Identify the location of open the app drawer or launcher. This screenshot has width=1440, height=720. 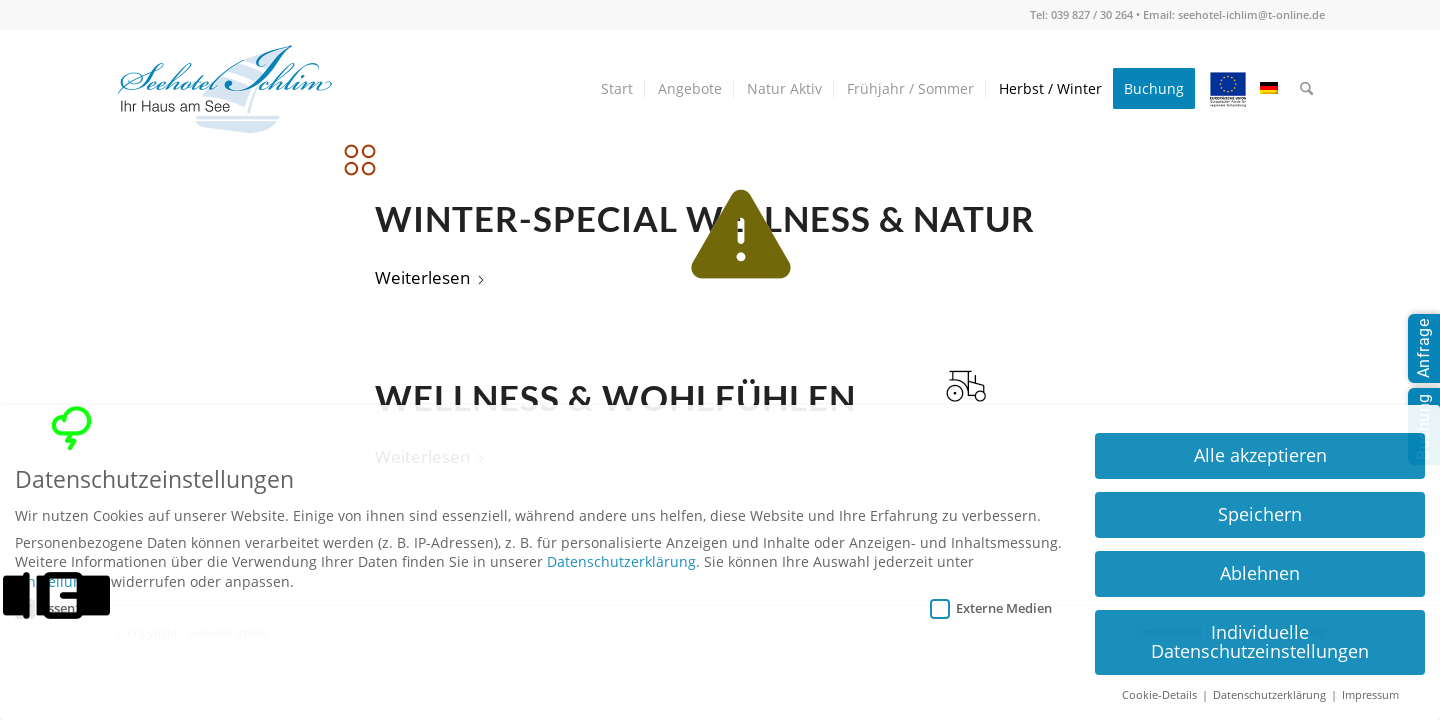
(360, 160).